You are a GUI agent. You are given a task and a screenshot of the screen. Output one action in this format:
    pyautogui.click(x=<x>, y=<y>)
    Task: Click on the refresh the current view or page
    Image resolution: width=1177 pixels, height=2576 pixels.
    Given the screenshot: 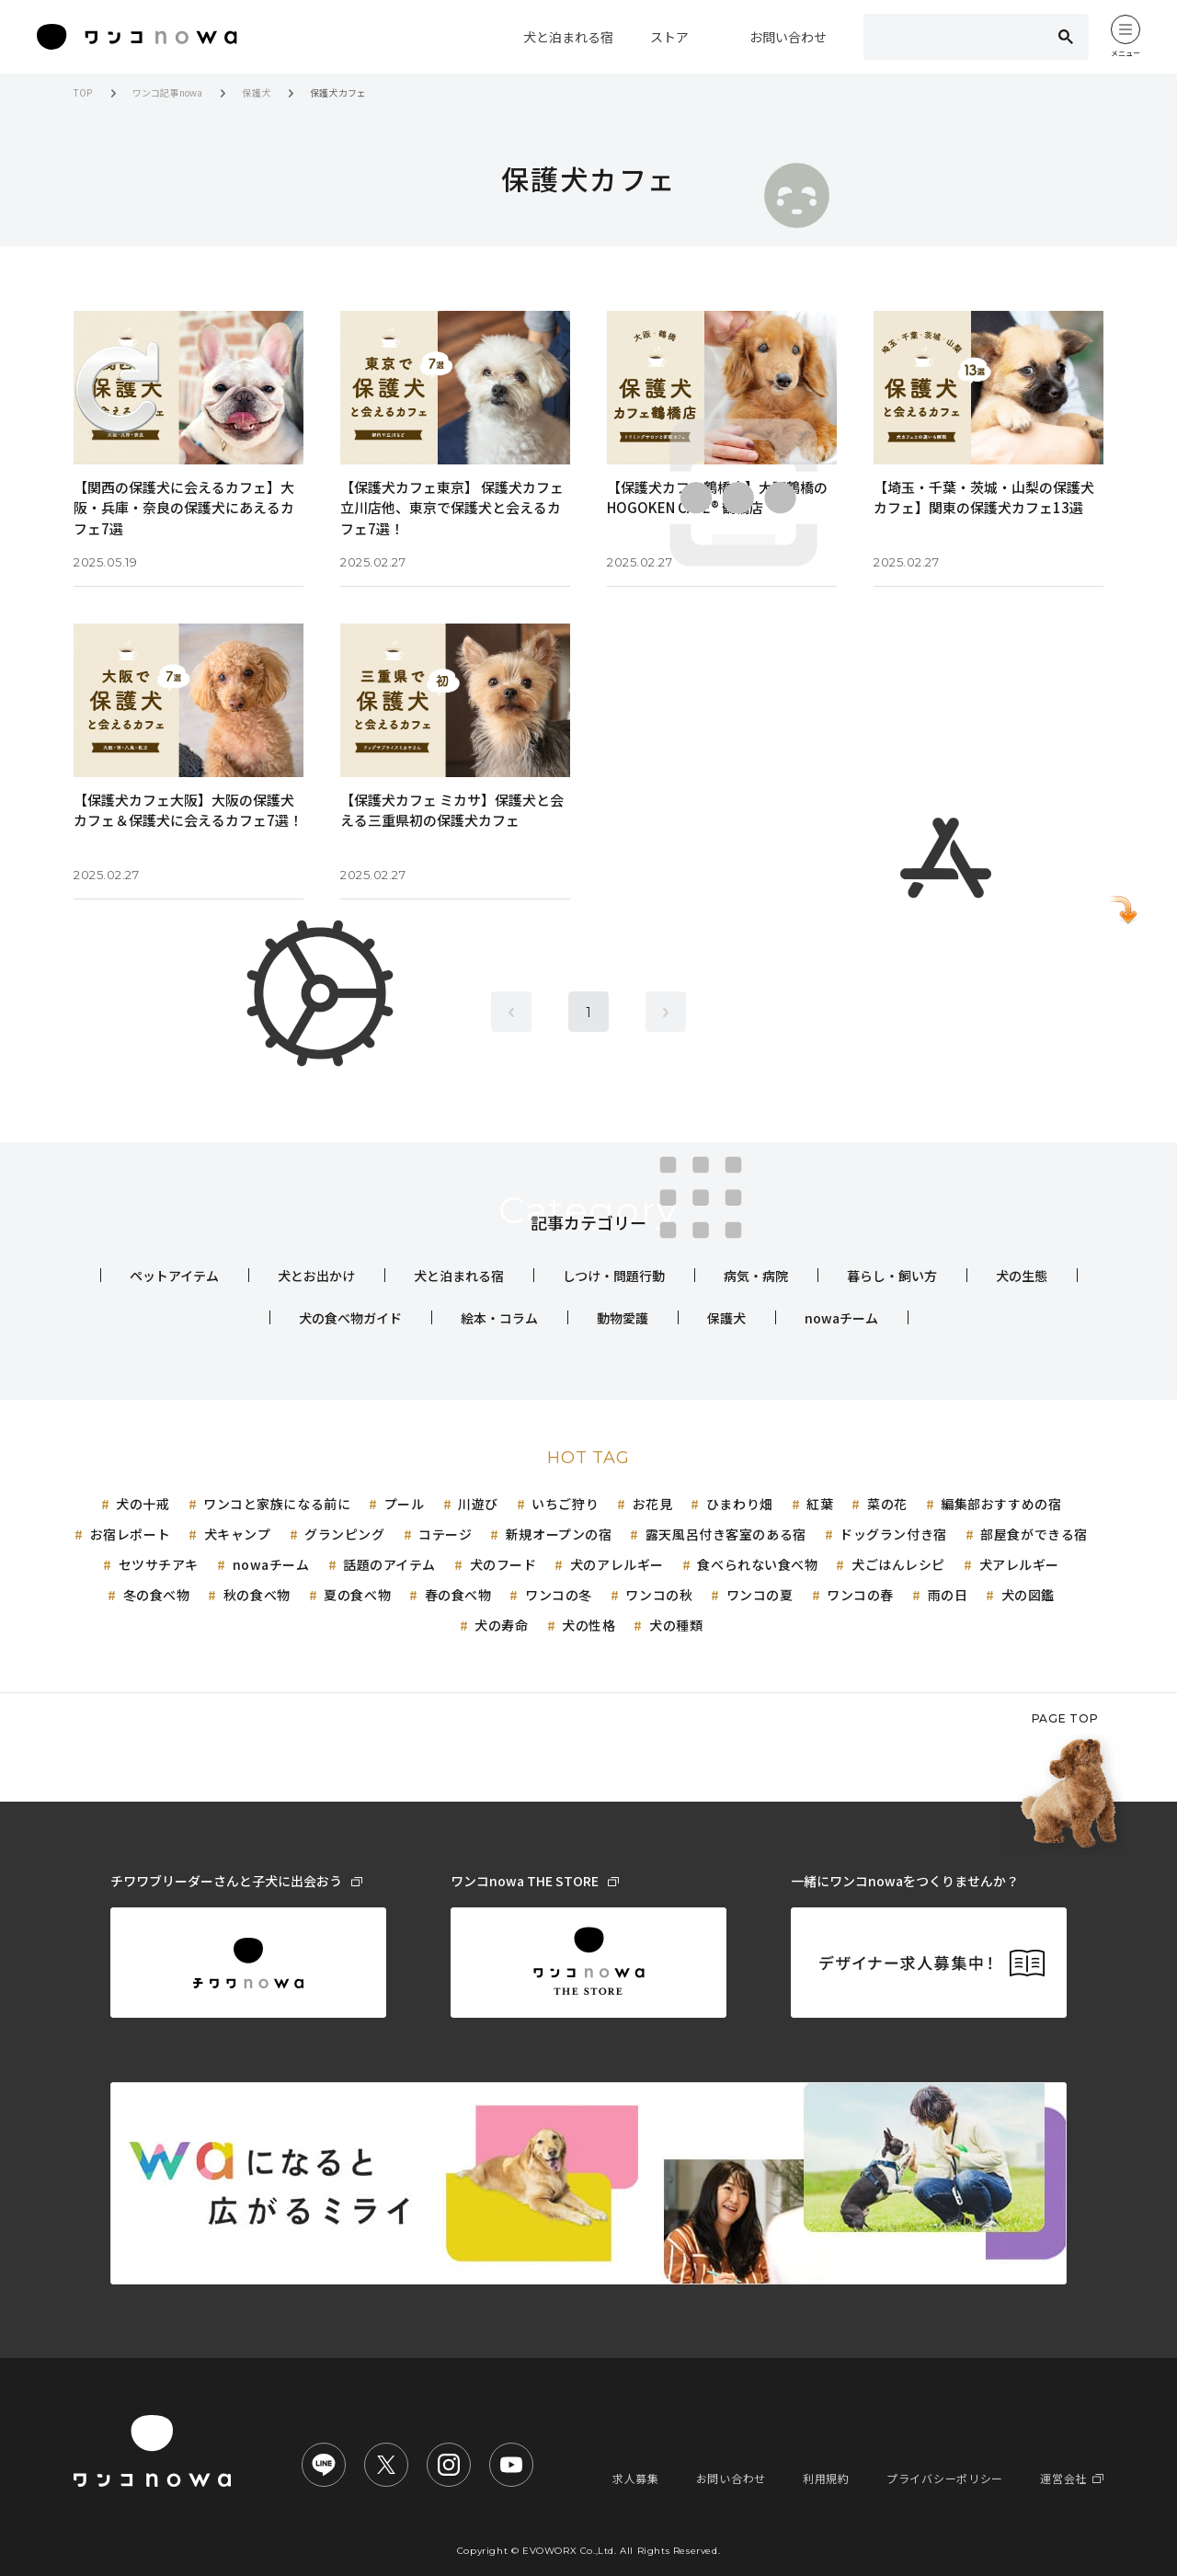 What is the action you would take?
    pyautogui.click(x=117, y=389)
    